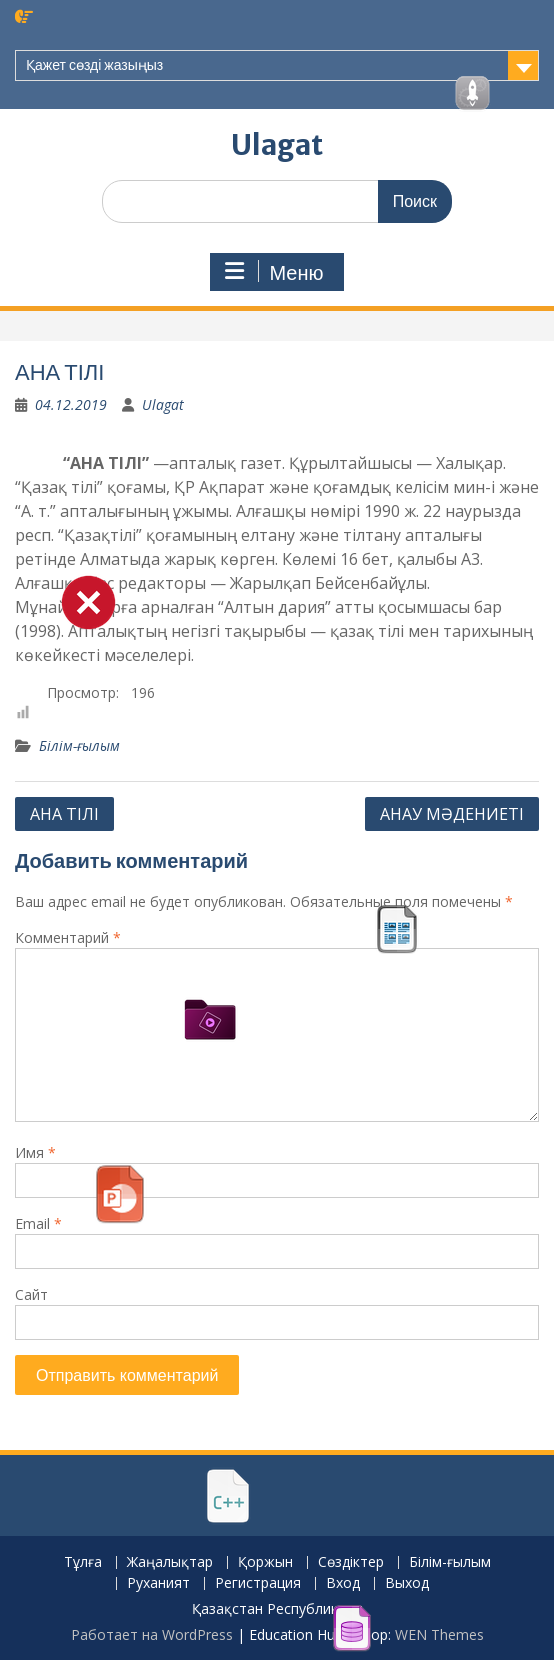  What do you see at coordinates (228, 1496) in the screenshot?
I see `a C++ source code file` at bounding box center [228, 1496].